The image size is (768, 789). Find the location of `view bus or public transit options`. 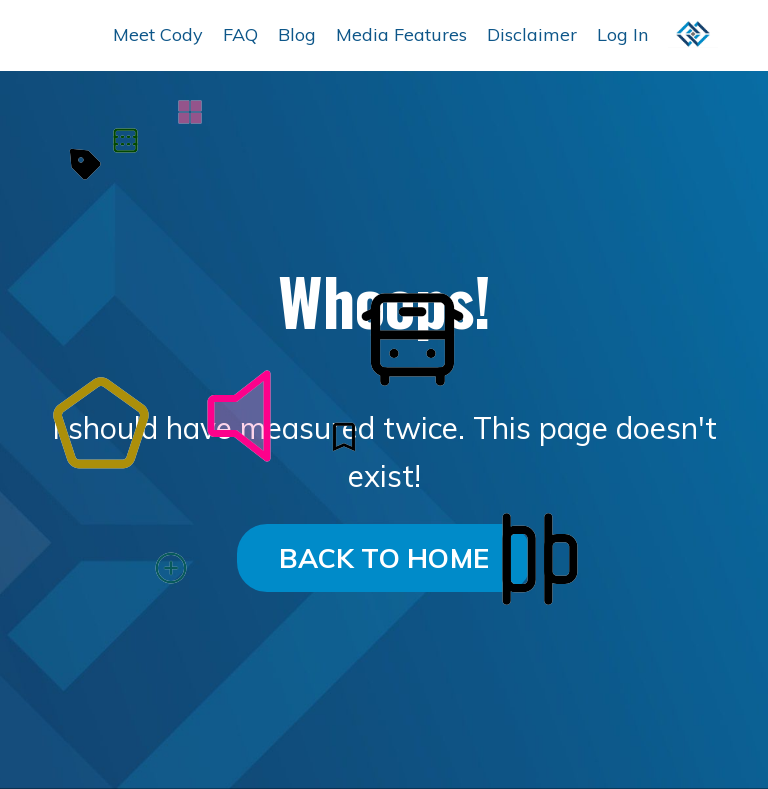

view bus or public transit options is located at coordinates (412, 339).